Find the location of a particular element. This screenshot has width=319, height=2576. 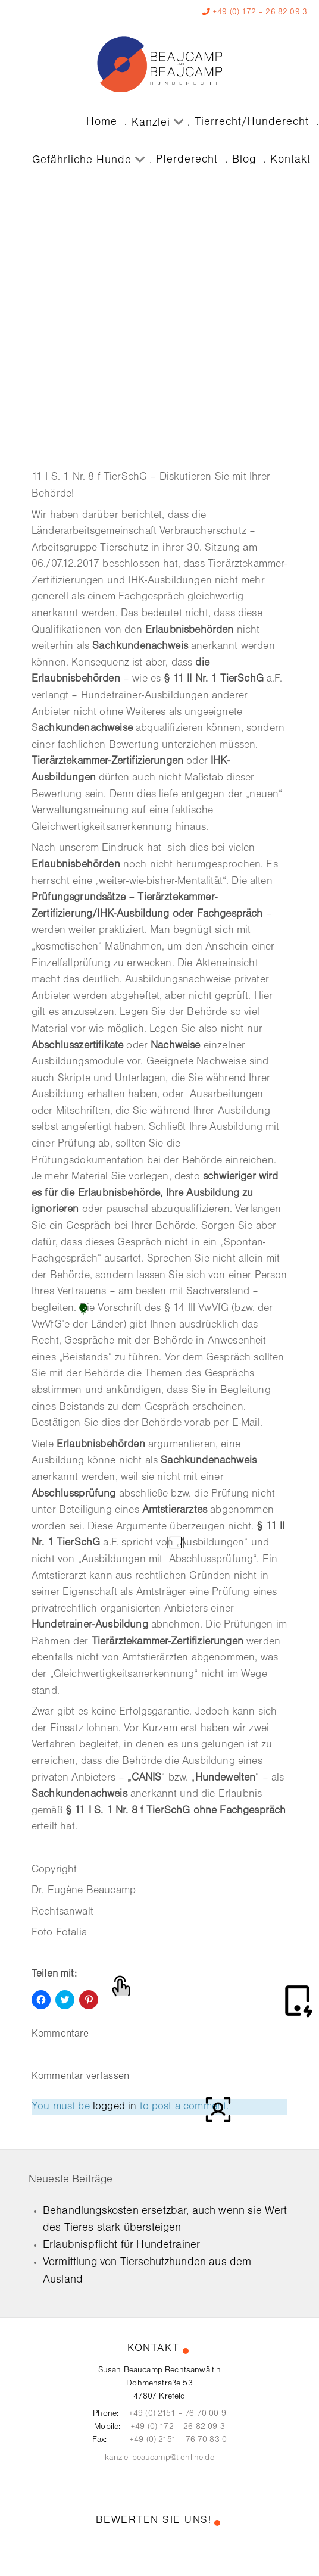

tablet charging status is located at coordinates (297, 2000).